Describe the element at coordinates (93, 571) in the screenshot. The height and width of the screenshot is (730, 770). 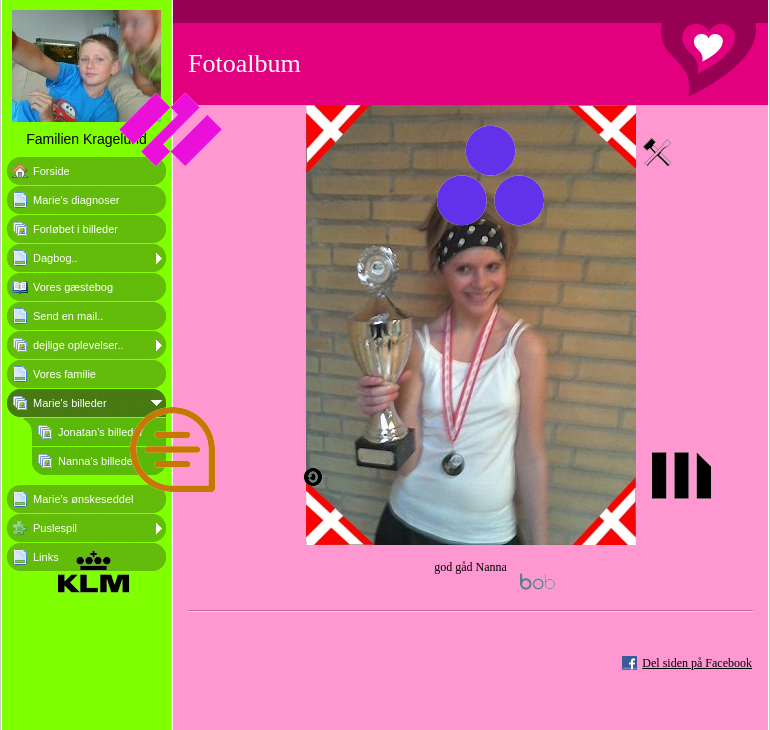
I see `visit KLM airline website or app` at that location.